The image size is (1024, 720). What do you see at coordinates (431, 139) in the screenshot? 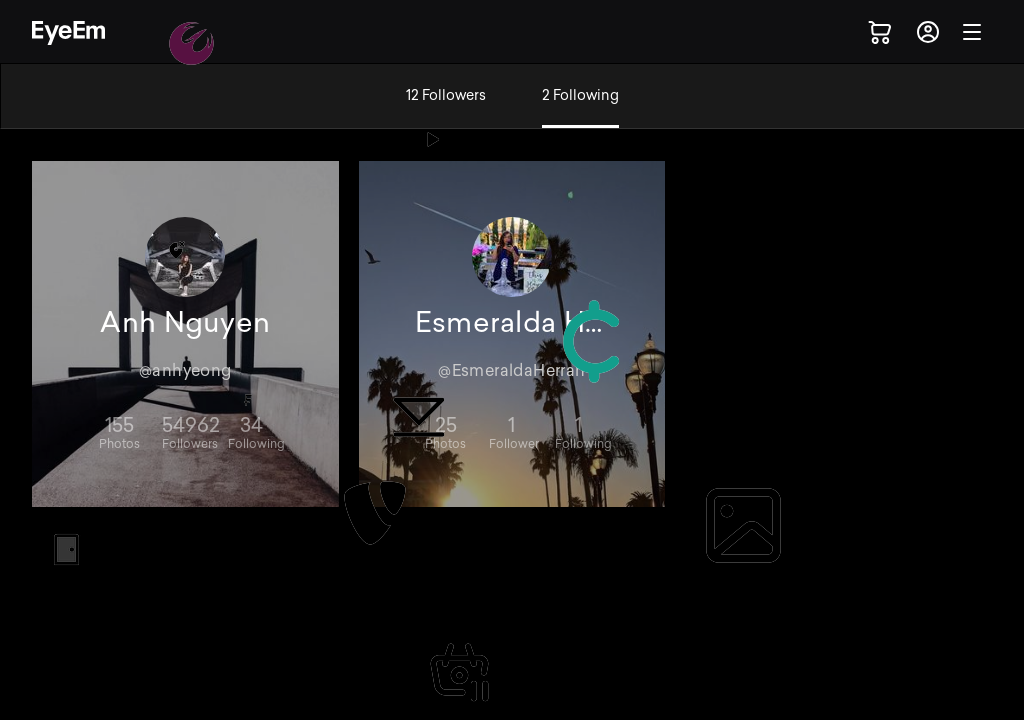
I see `start or resume media playback` at bounding box center [431, 139].